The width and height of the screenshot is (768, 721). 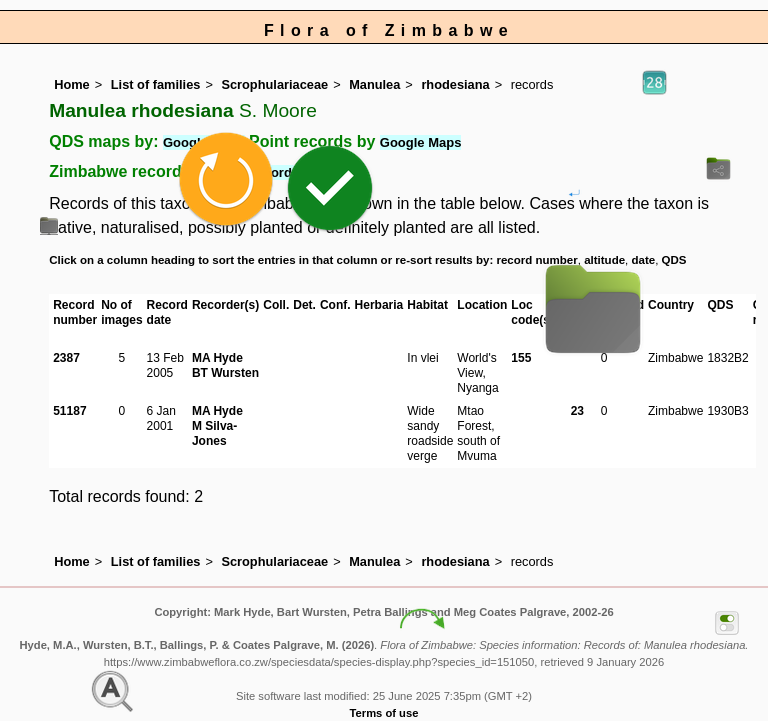 What do you see at coordinates (112, 691) in the screenshot?
I see `search for text or content` at bounding box center [112, 691].